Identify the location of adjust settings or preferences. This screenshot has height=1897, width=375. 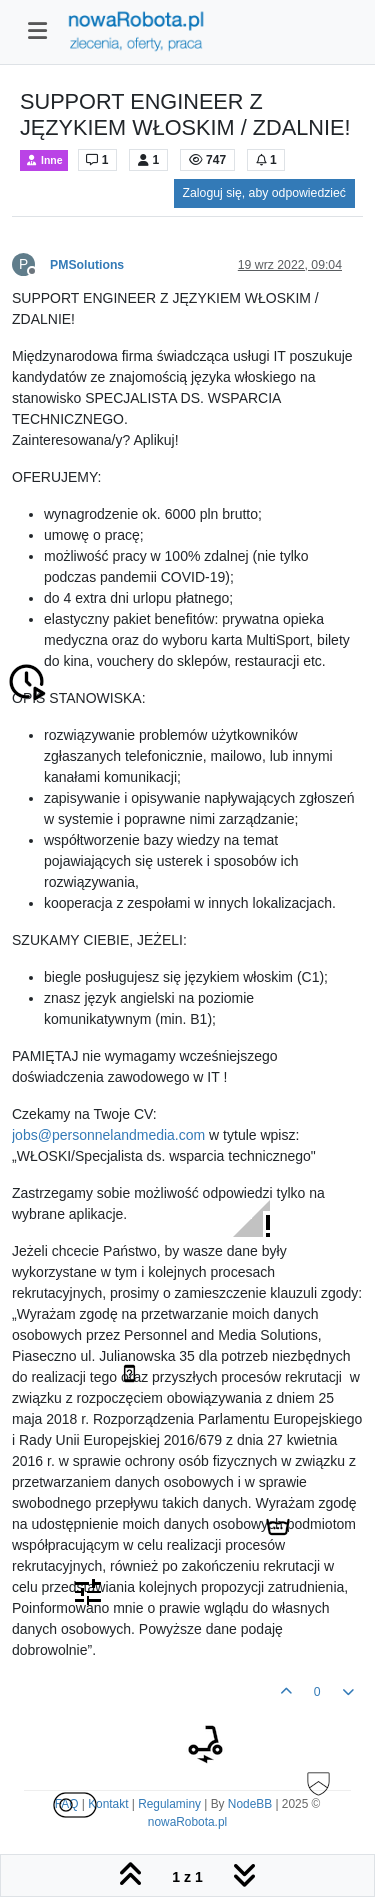
(88, 1592).